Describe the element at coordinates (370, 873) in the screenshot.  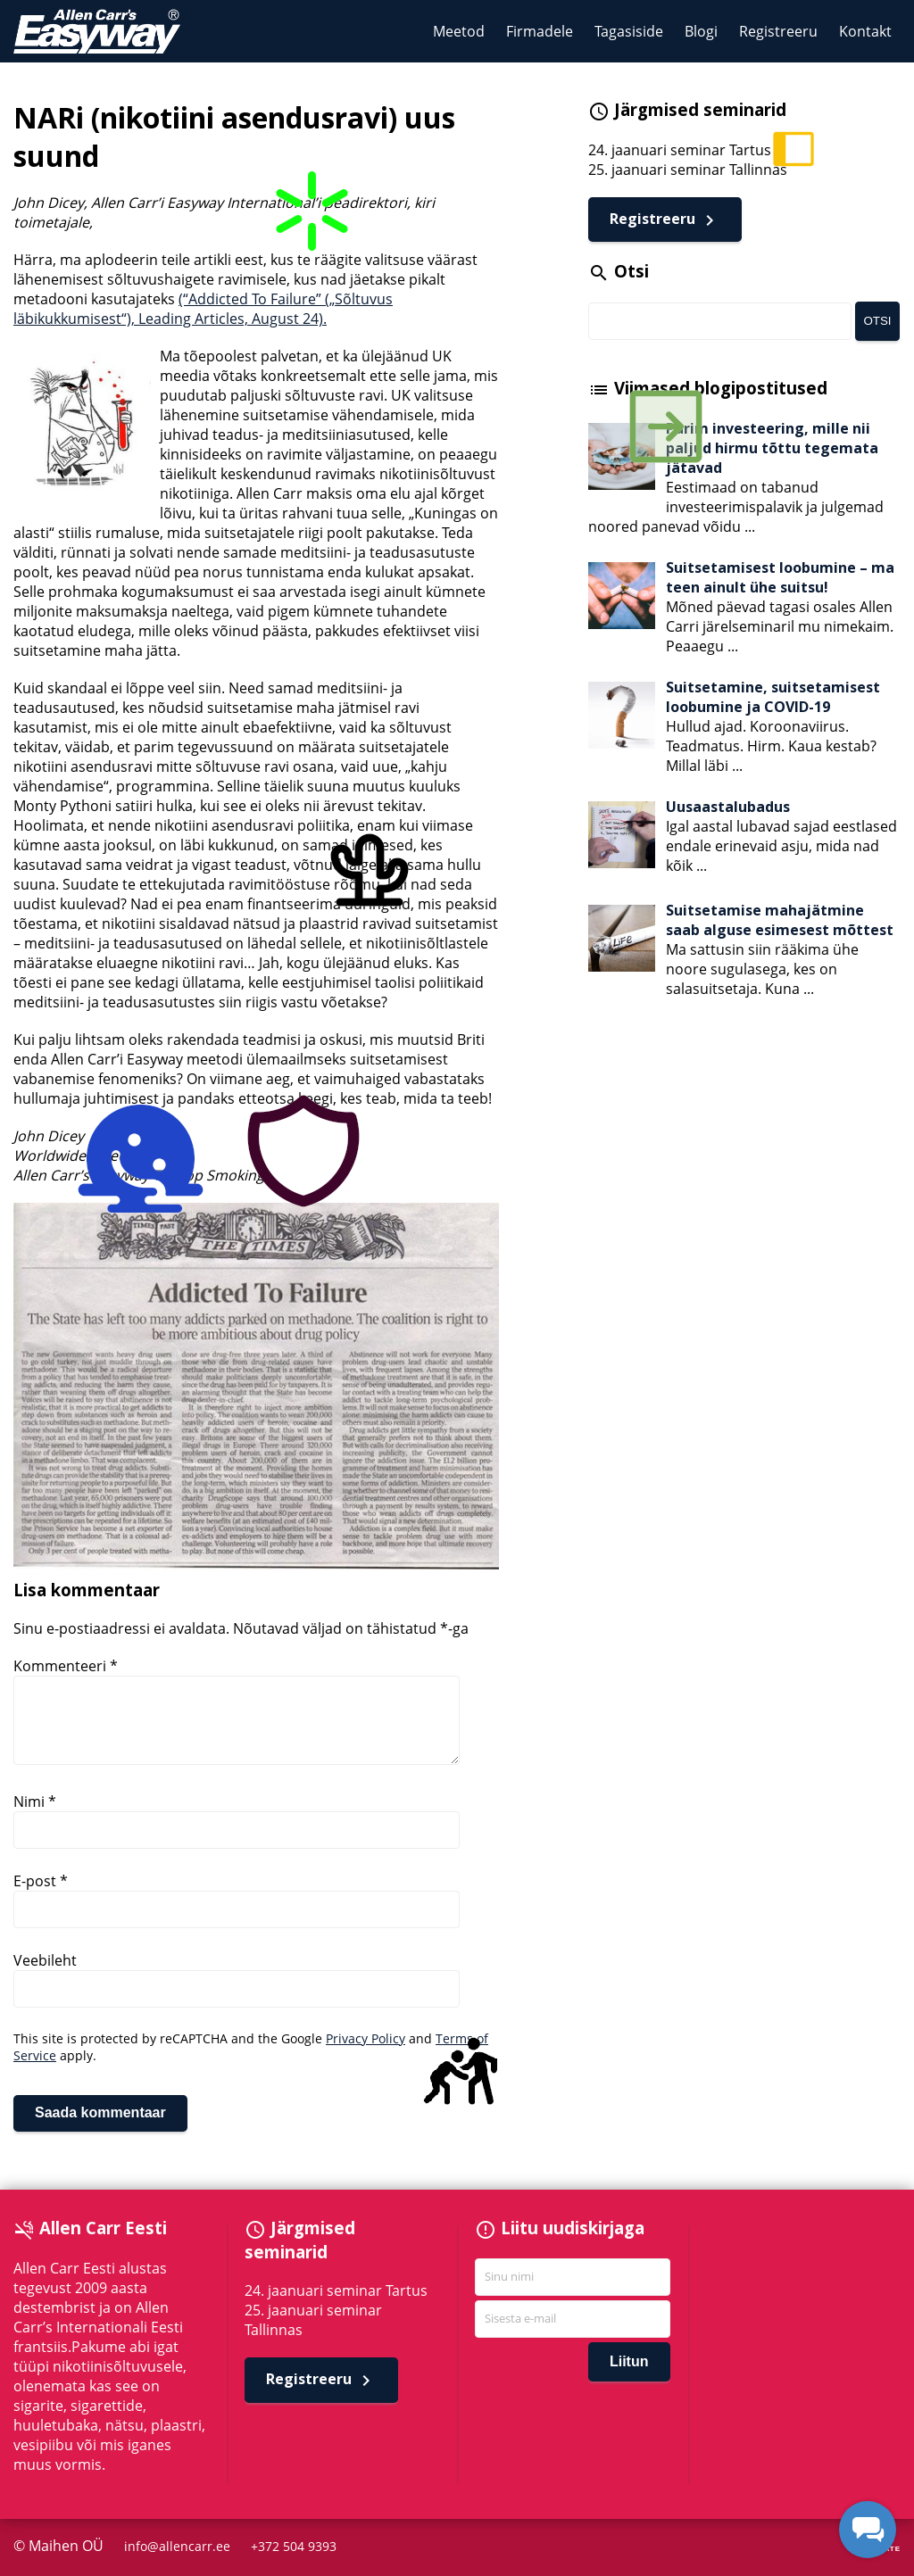
I see `indicates desert or arid climate theme` at that location.